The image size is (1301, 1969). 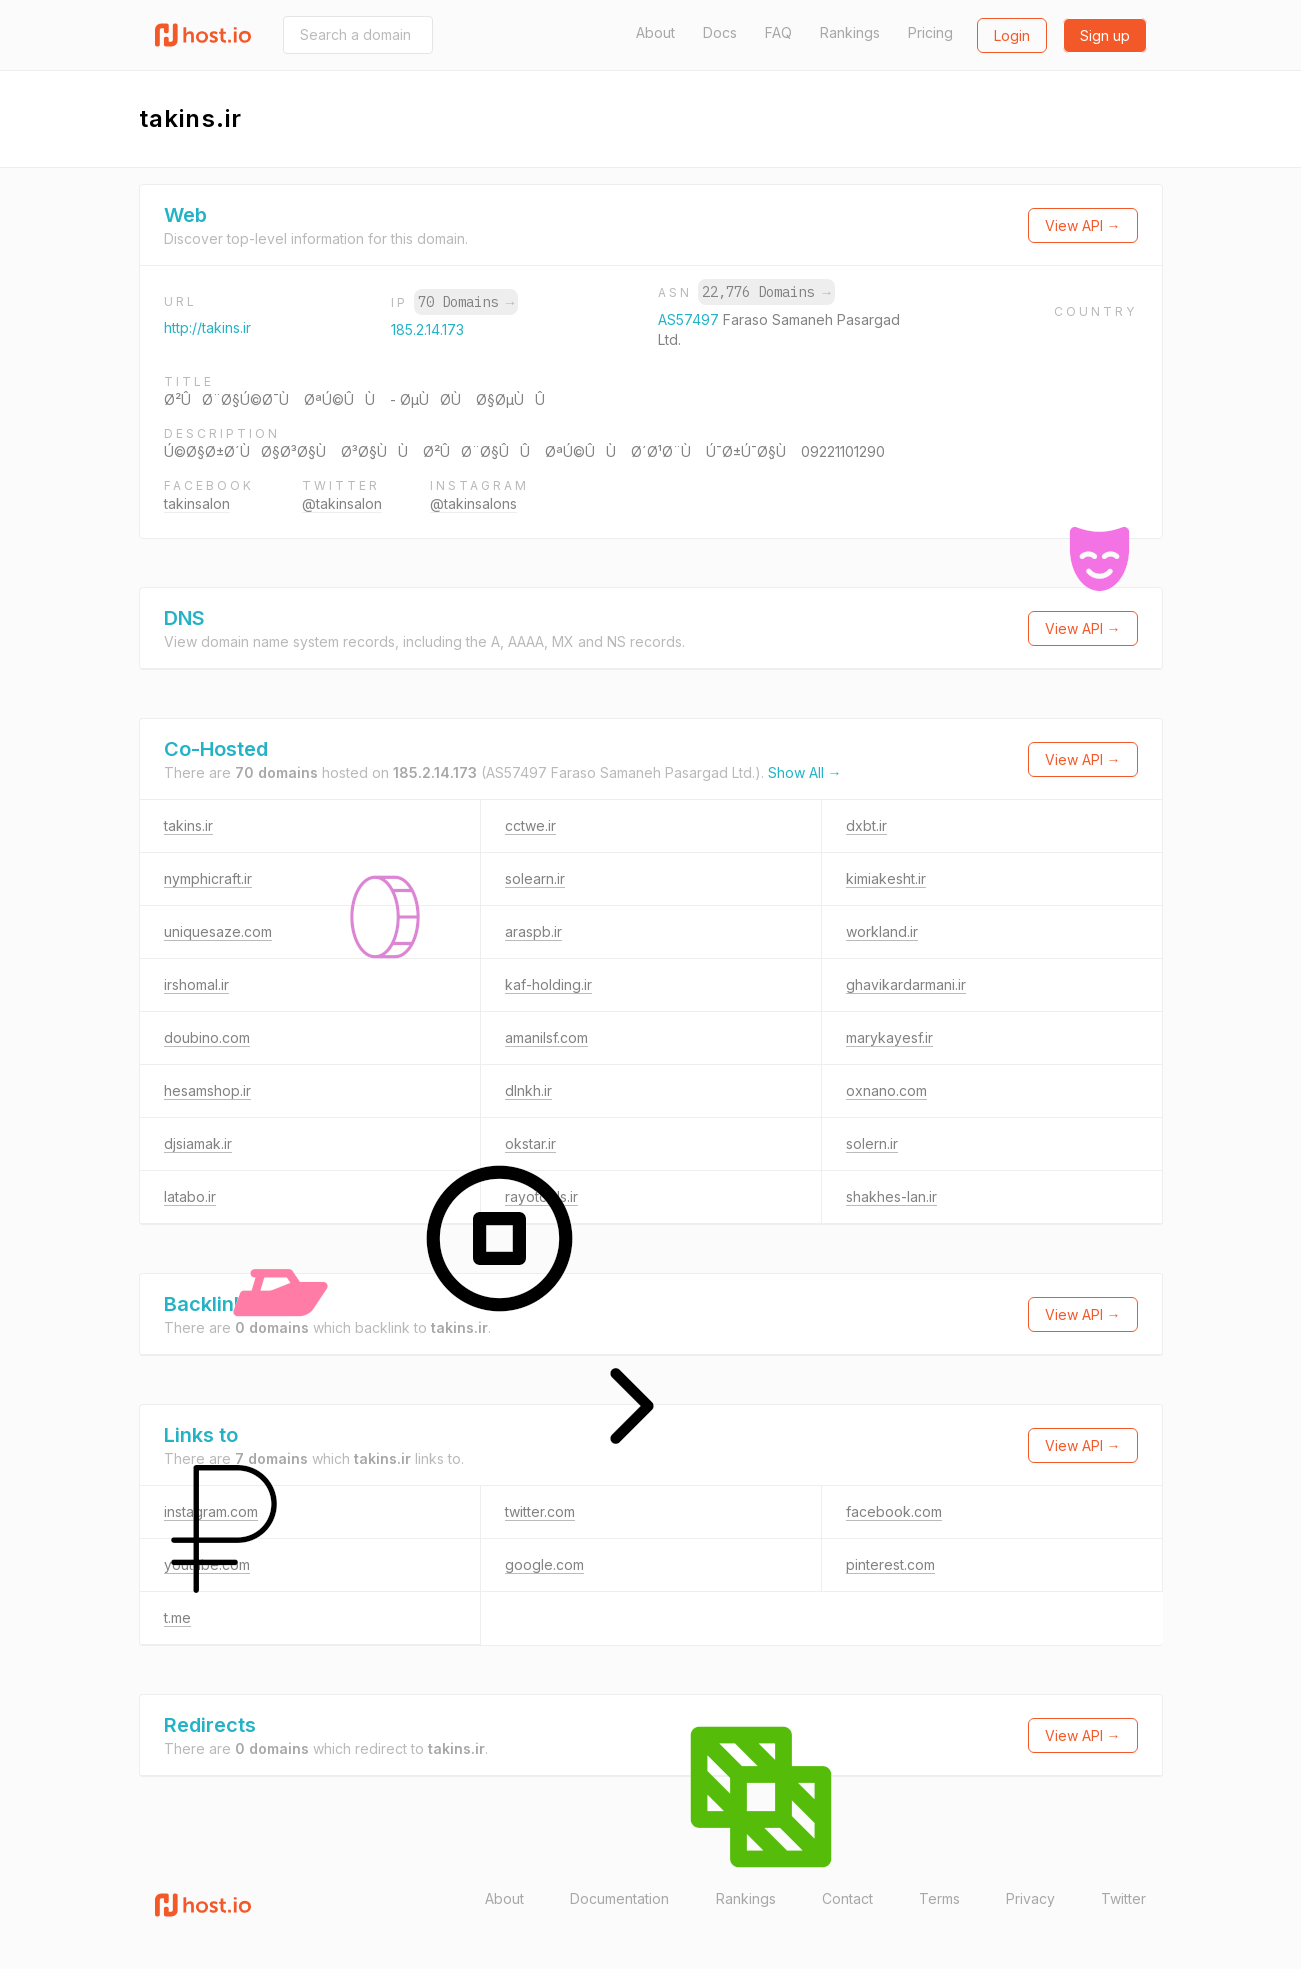 What do you see at coordinates (224, 1529) in the screenshot?
I see `indicates Russian ruble currency` at bounding box center [224, 1529].